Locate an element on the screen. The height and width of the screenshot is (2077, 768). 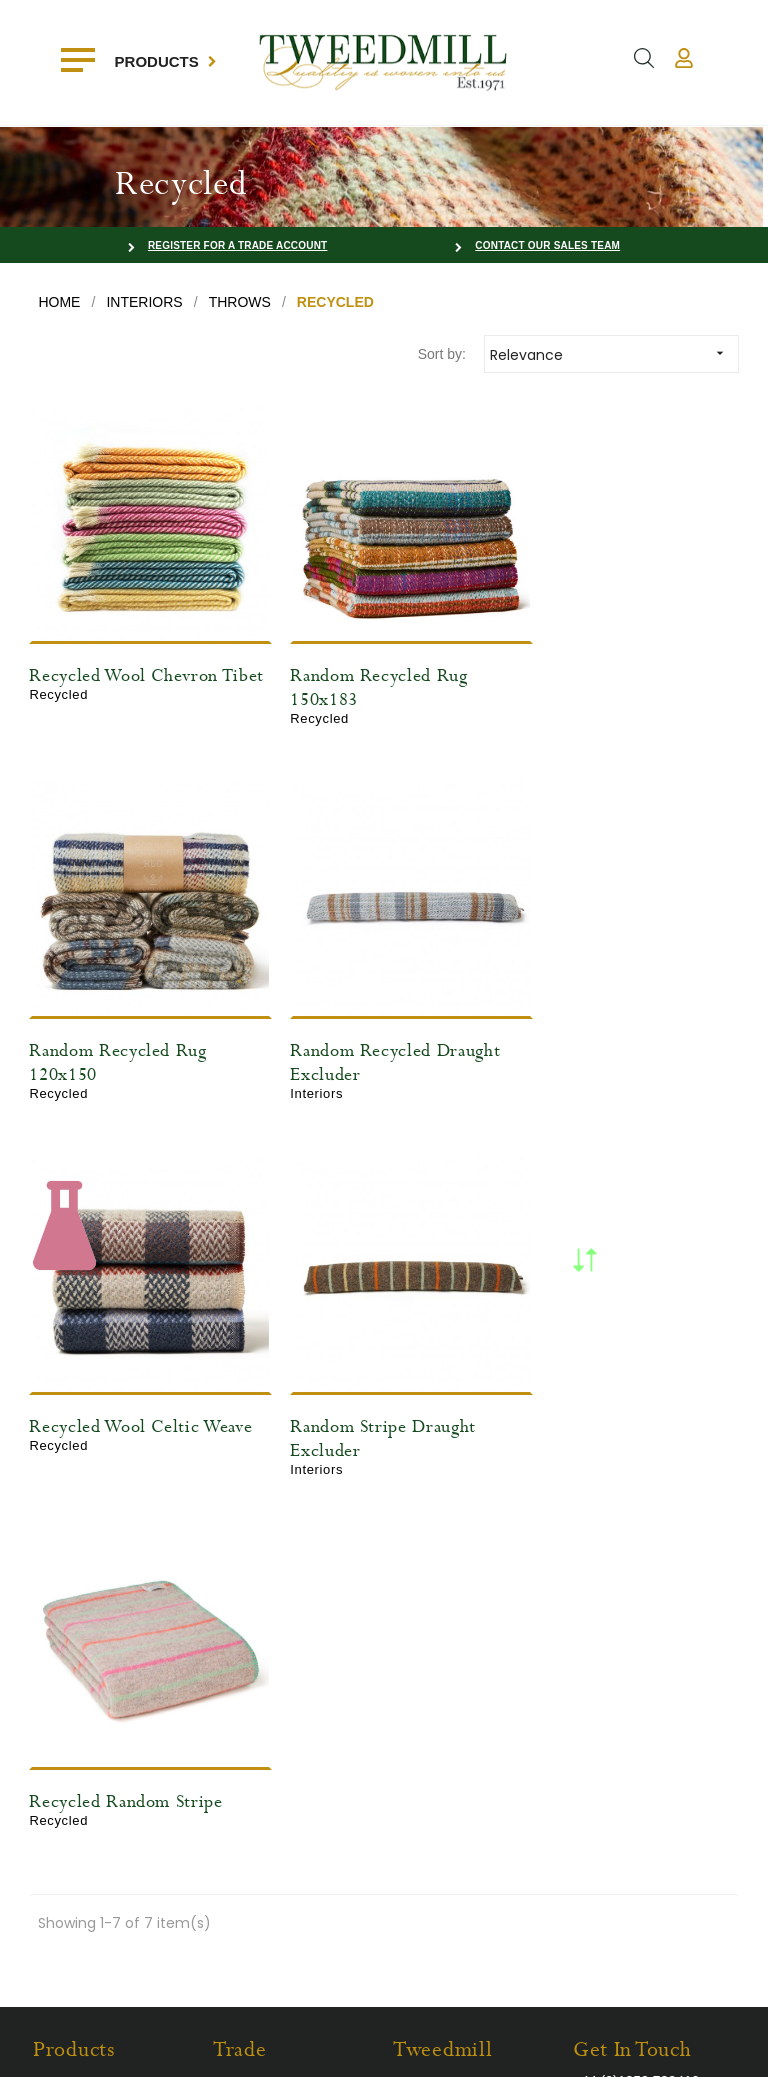
sort items in ascending or descending order is located at coordinates (585, 1260).